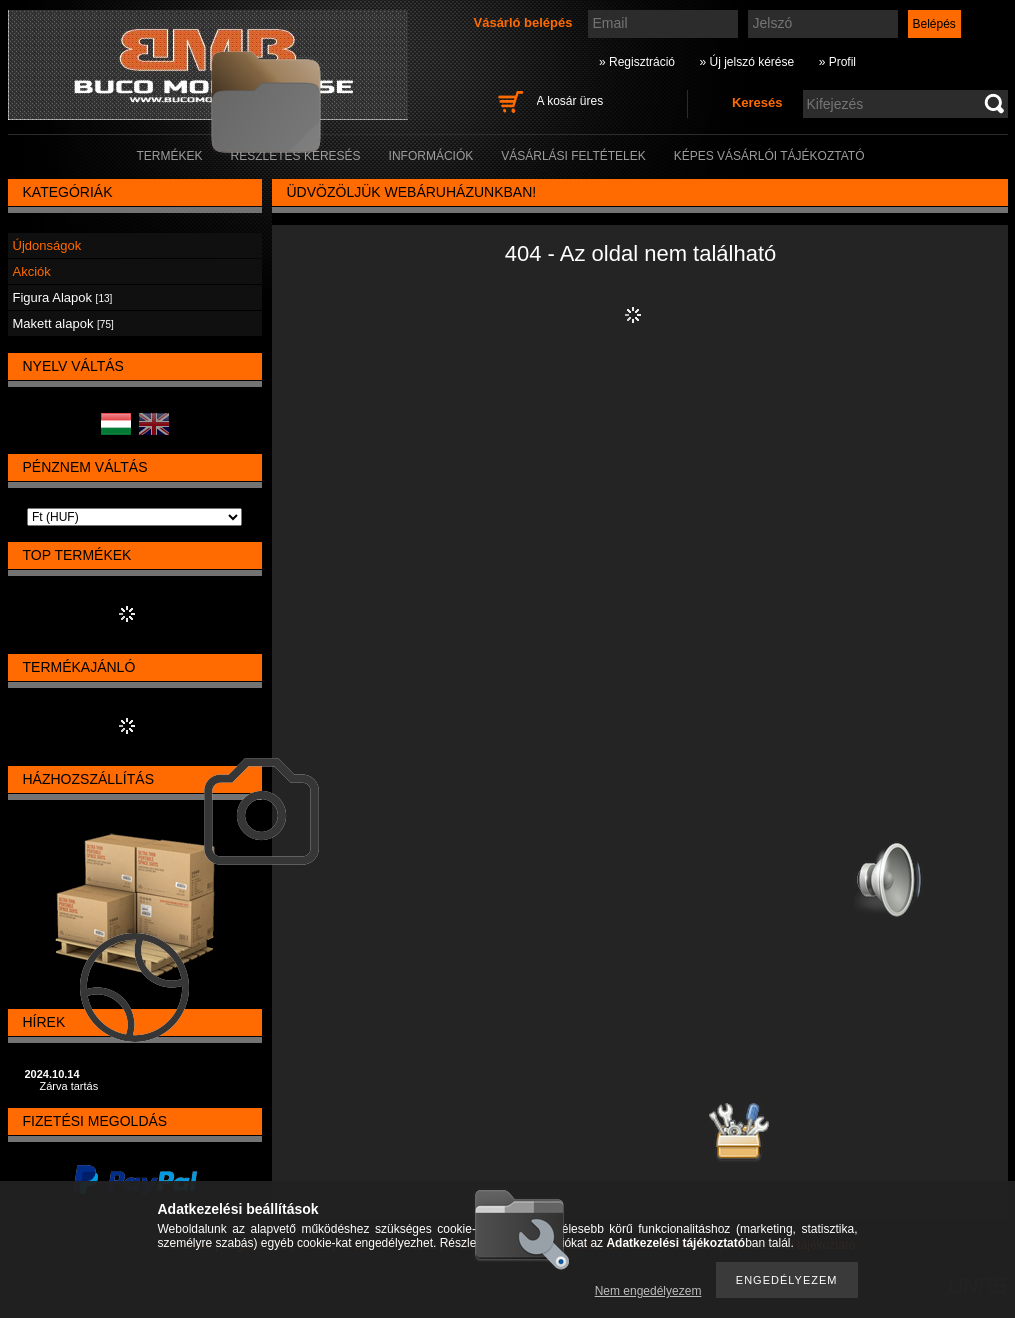 This screenshot has height=1318, width=1015. Describe the element at coordinates (739, 1133) in the screenshot. I see `access additional system preferences` at that location.